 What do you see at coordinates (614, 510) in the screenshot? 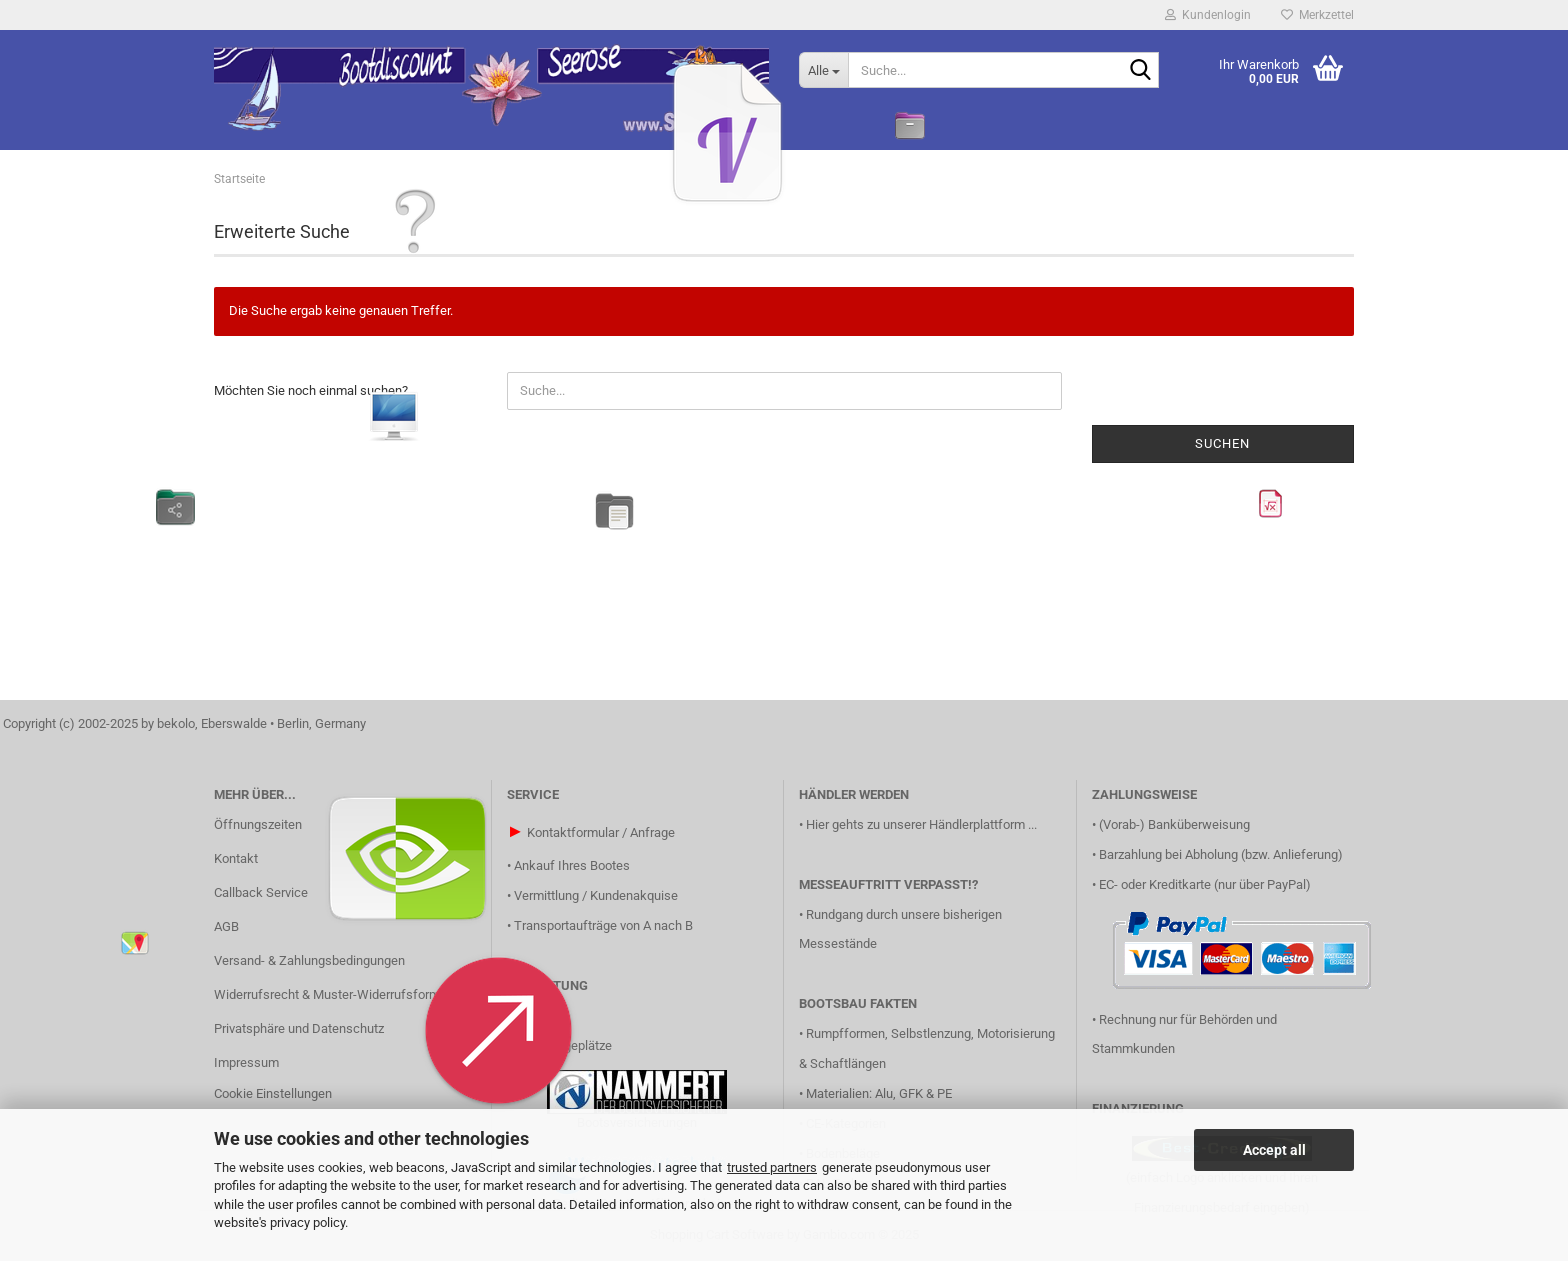
I see `open a document from file browser` at bounding box center [614, 510].